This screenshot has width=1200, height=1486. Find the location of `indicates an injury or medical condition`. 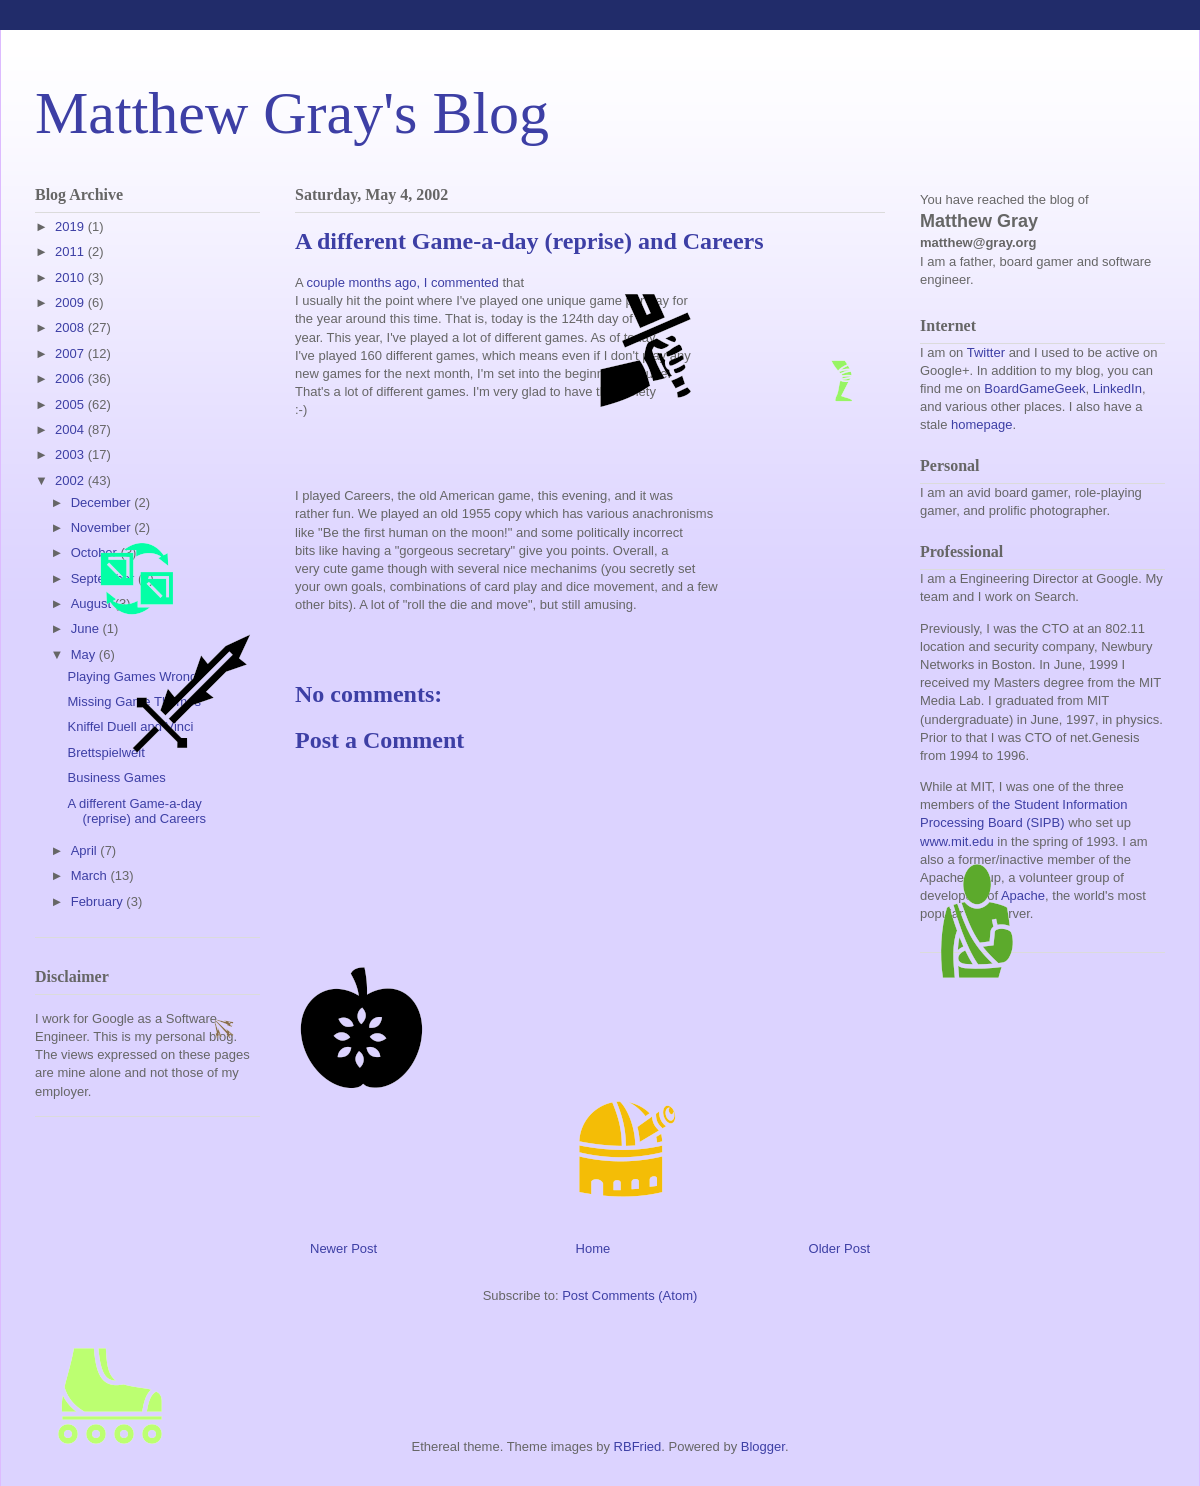

indicates an injury or medical condition is located at coordinates (977, 921).